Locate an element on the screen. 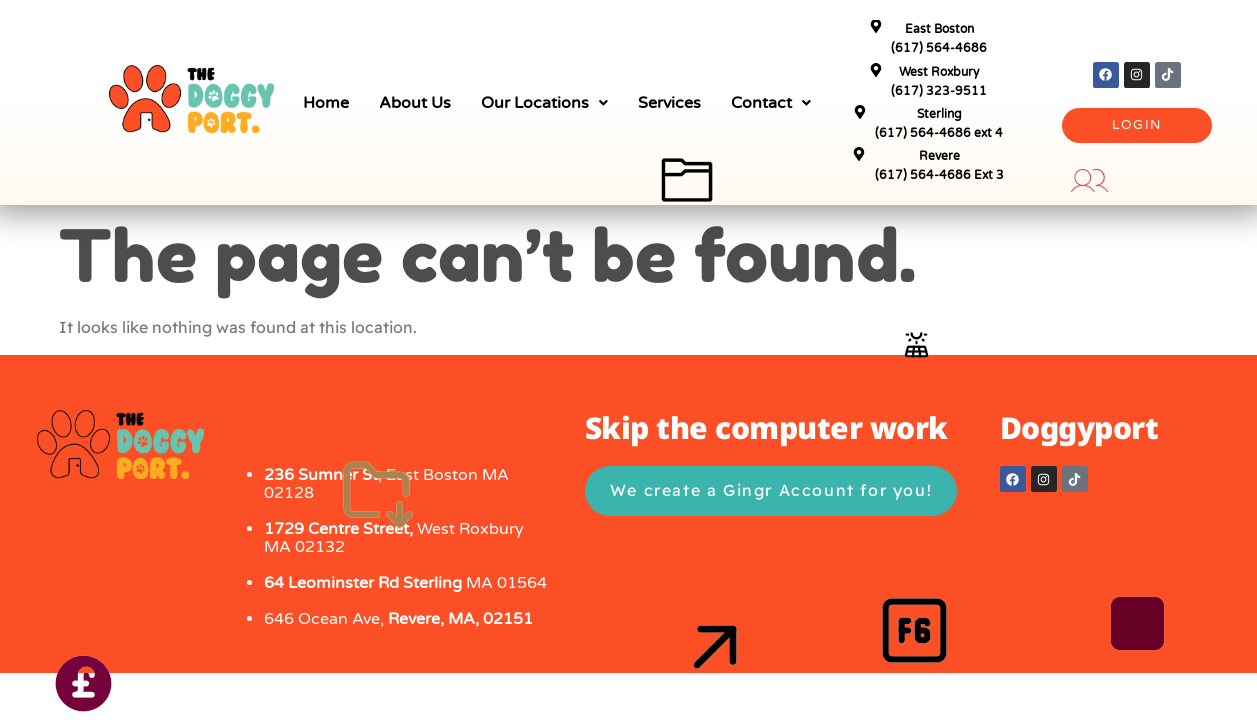  open file folder is located at coordinates (687, 180).